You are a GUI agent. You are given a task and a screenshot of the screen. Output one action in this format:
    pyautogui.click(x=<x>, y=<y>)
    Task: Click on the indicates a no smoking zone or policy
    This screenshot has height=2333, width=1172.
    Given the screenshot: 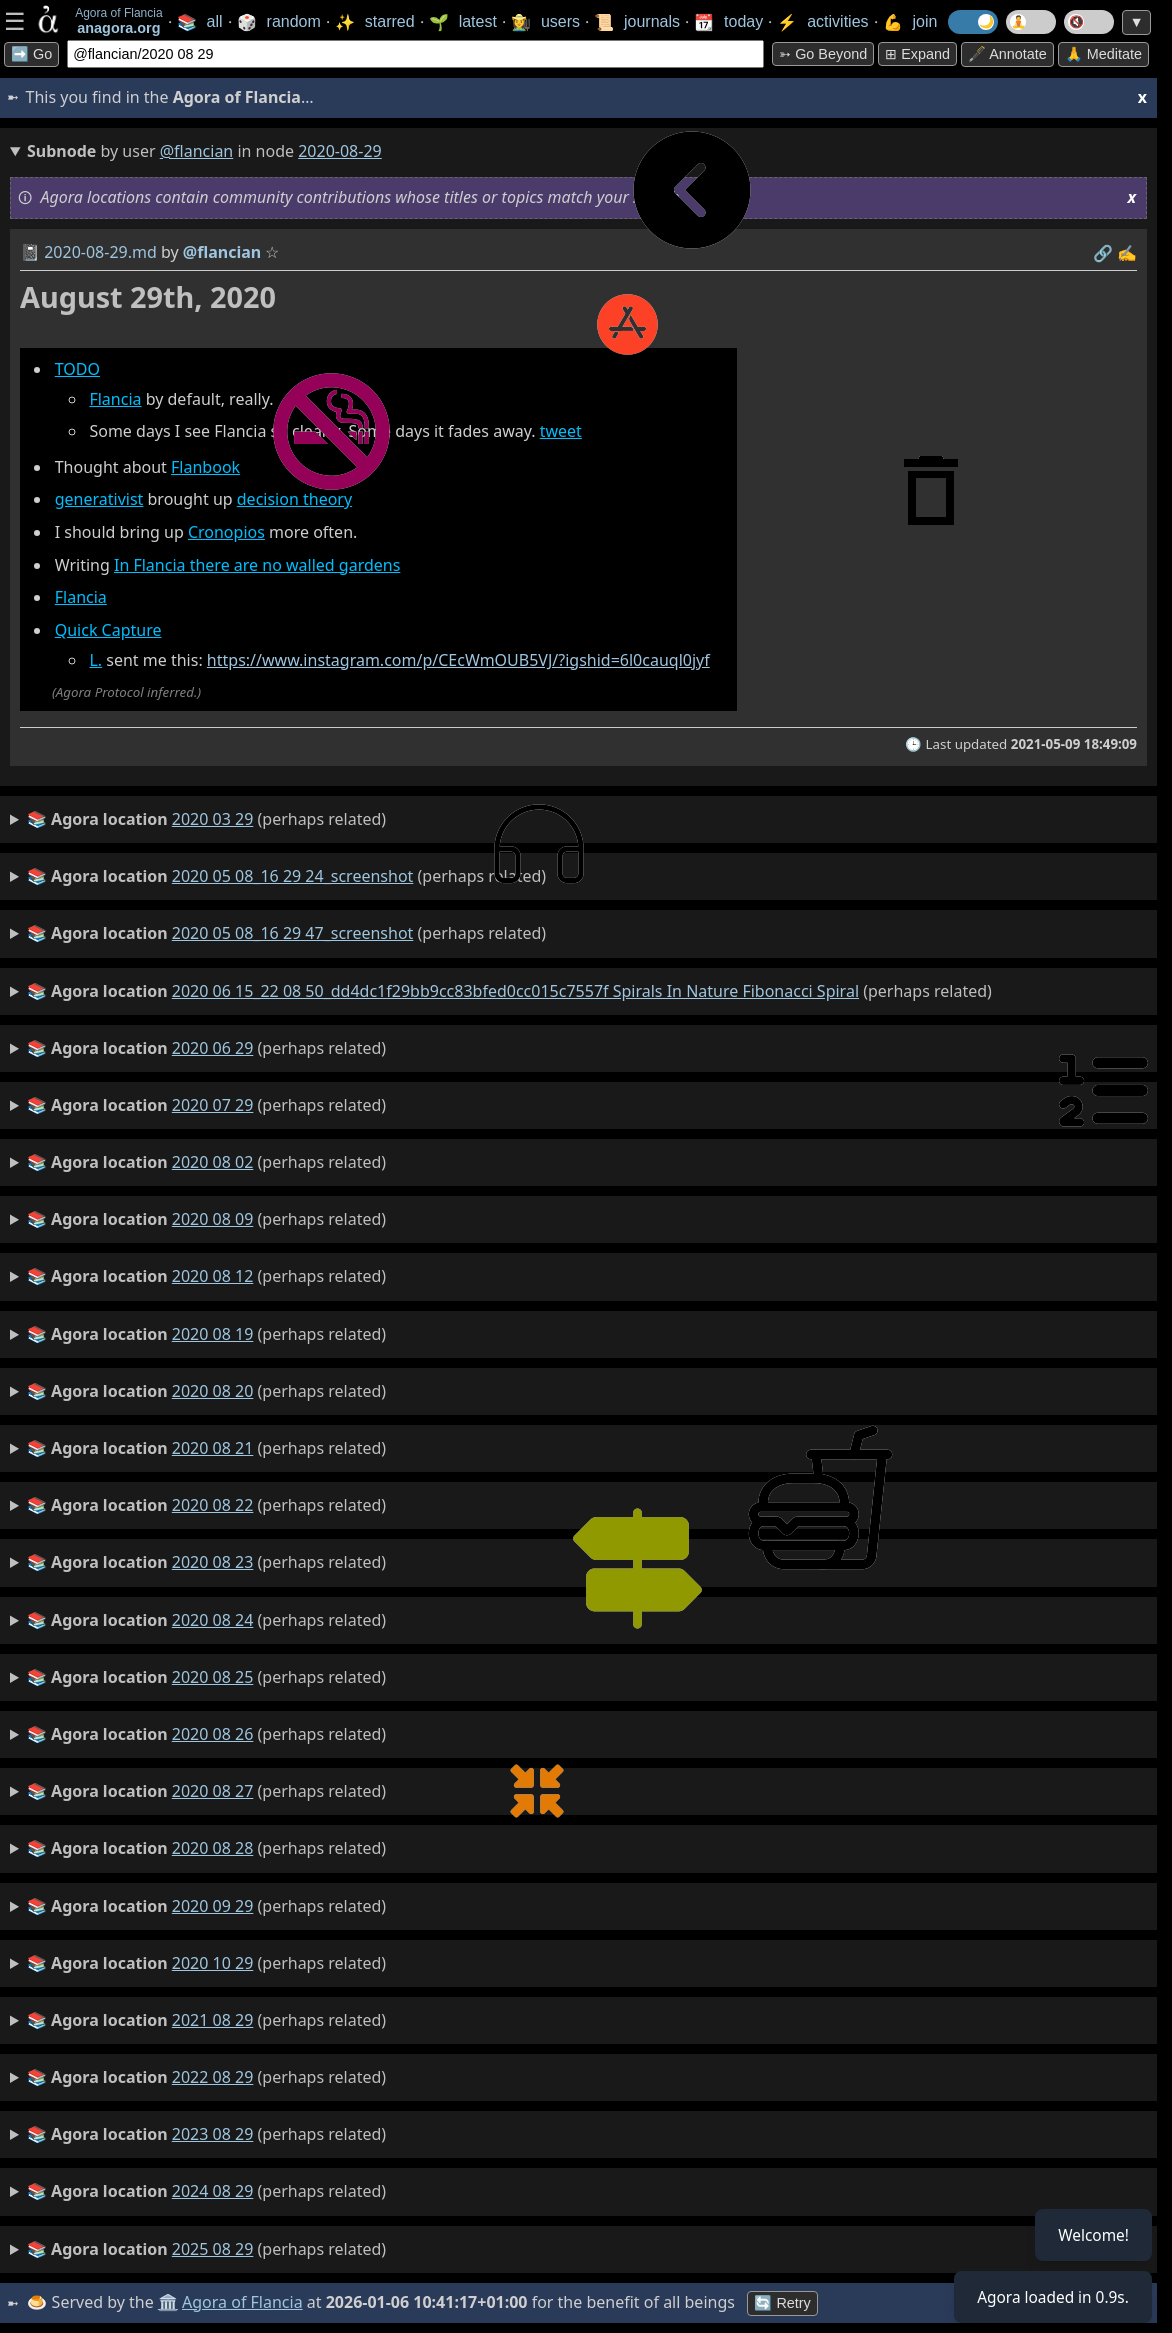 What is the action you would take?
    pyautogui.click(x=331, y=431)
    